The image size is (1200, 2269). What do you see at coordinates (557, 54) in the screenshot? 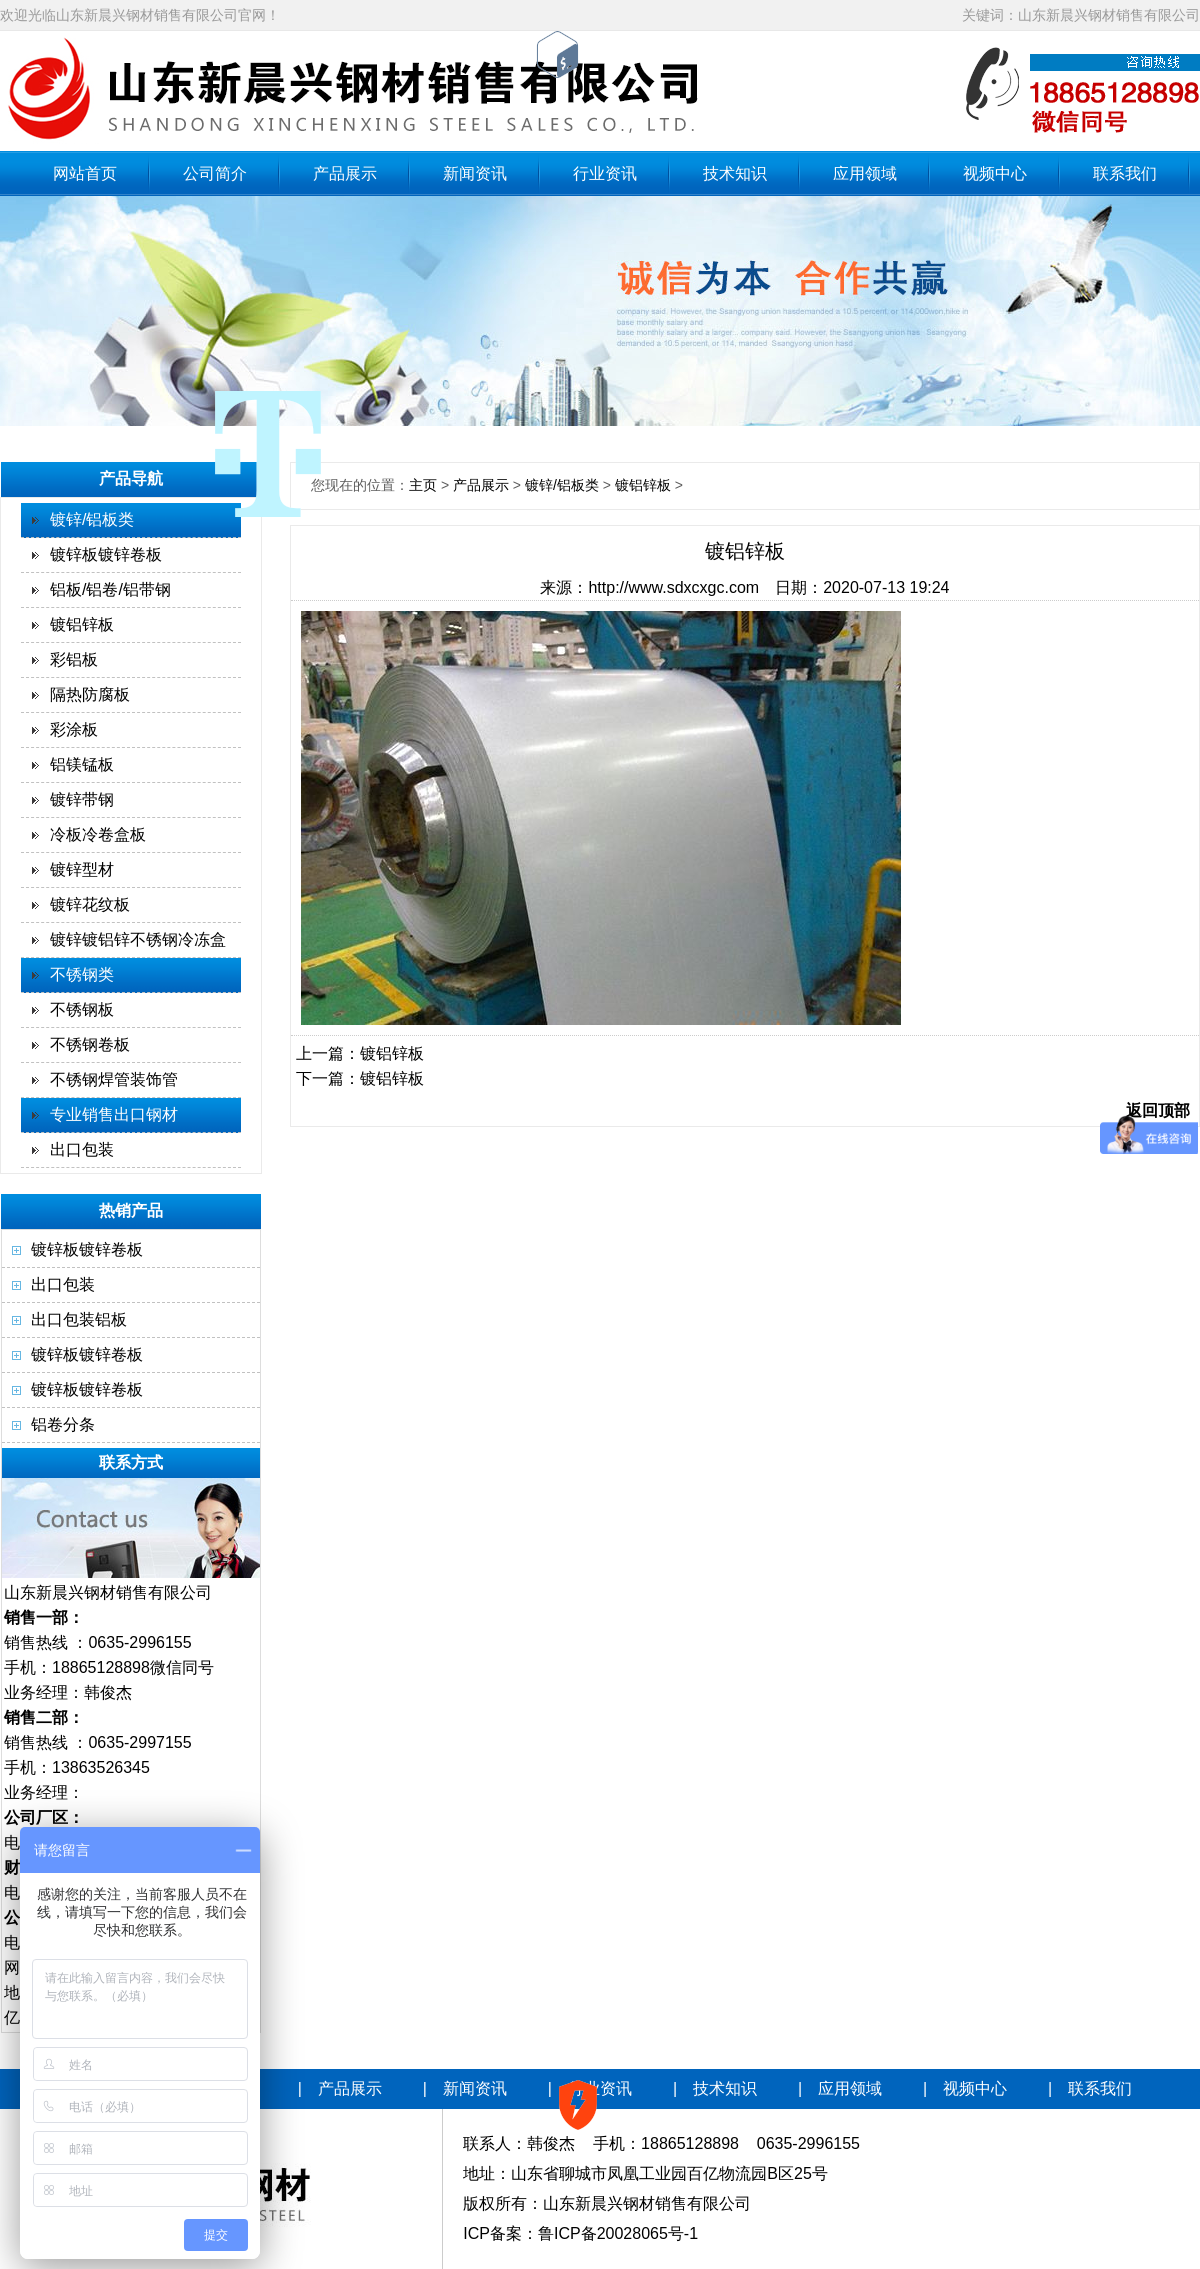
I see `open terminal or command line interface` at bounding box center [557, 54].